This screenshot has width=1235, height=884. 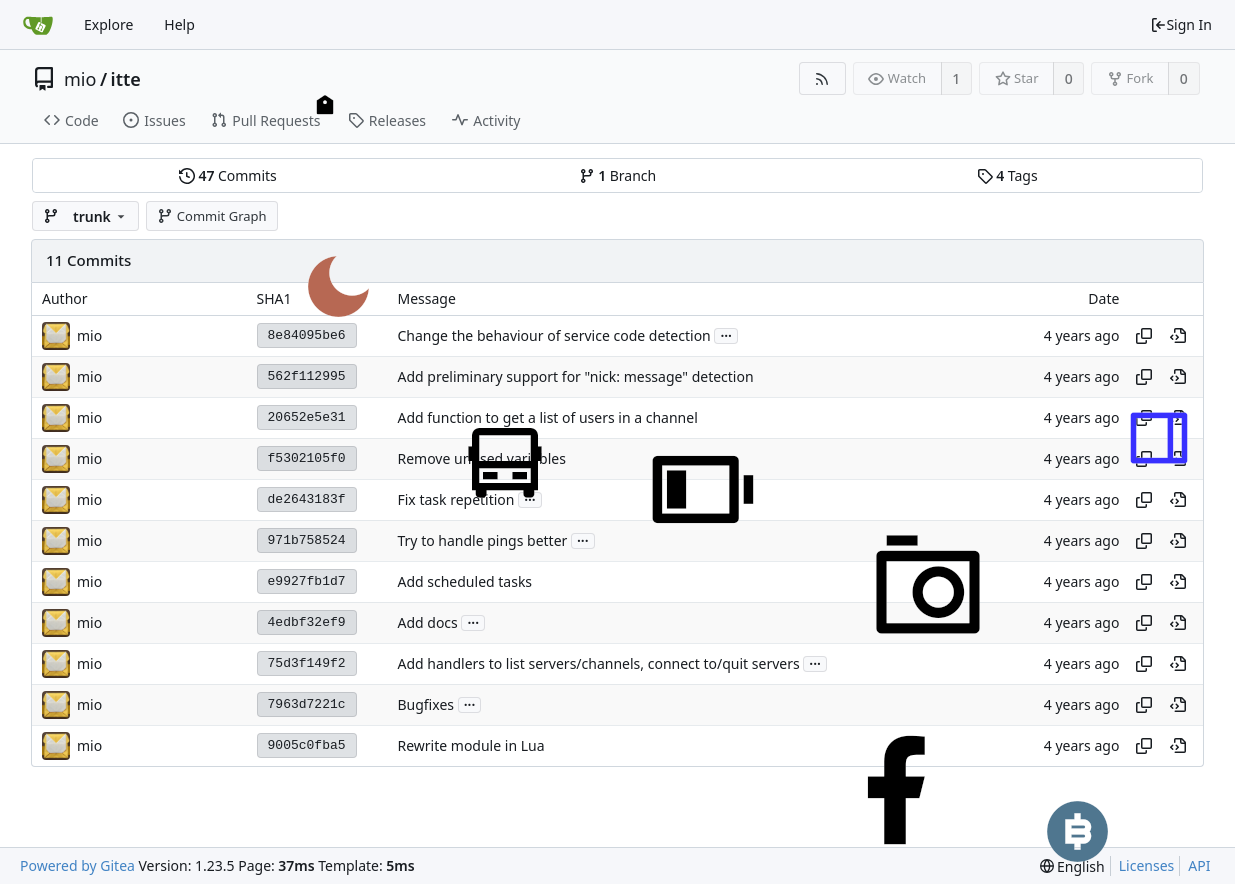 What do you see at coordinates (325, 105) in the screenshot?
I see `navigate to home screen` at bounding box center [325, 105].